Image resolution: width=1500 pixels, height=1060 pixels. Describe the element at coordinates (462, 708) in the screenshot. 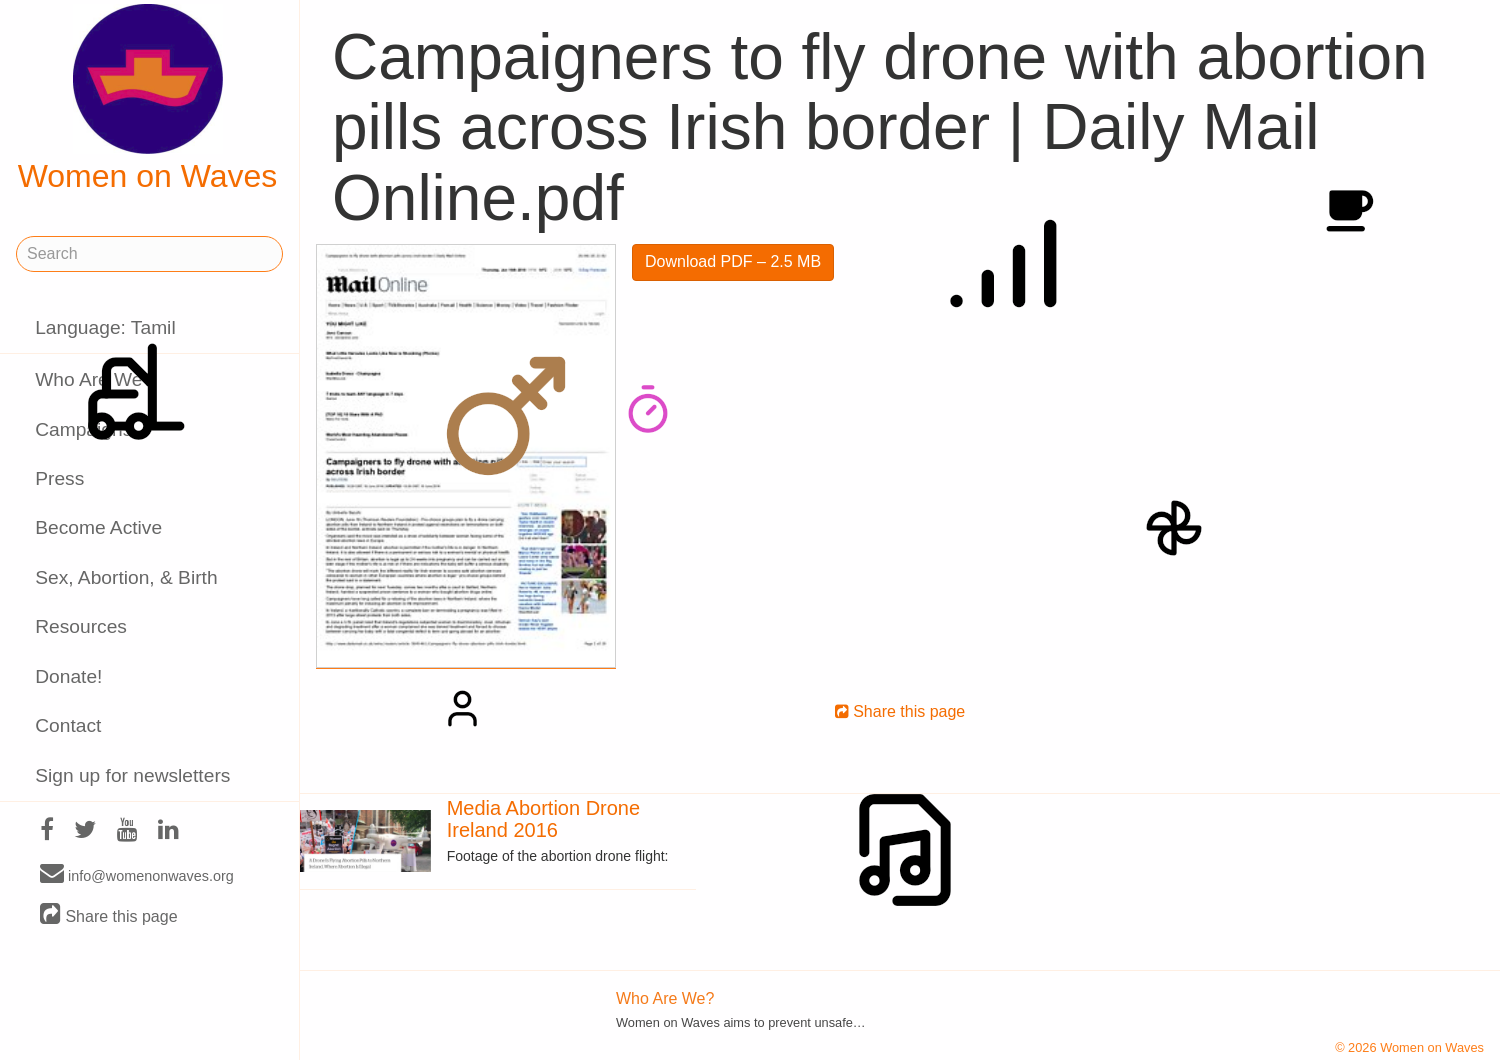

I see `view your profile` at that location.